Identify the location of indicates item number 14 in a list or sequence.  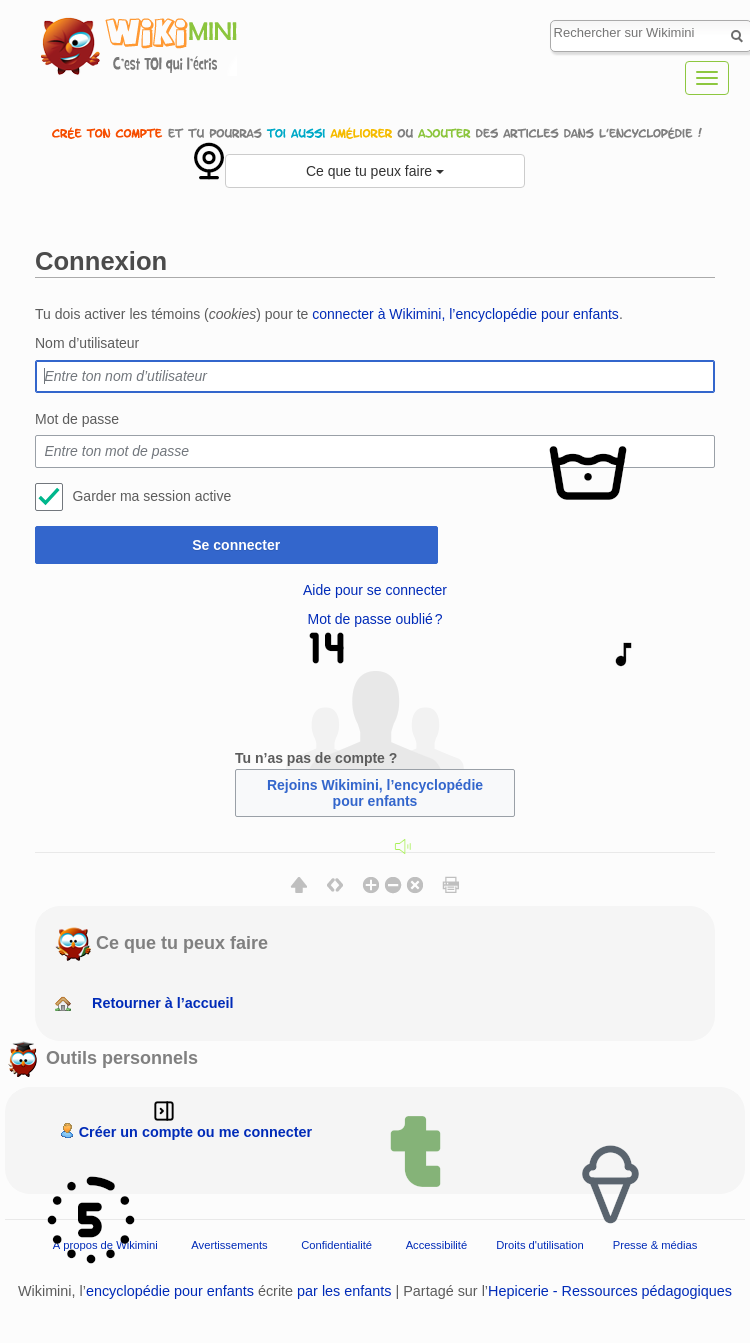
(325, 648).